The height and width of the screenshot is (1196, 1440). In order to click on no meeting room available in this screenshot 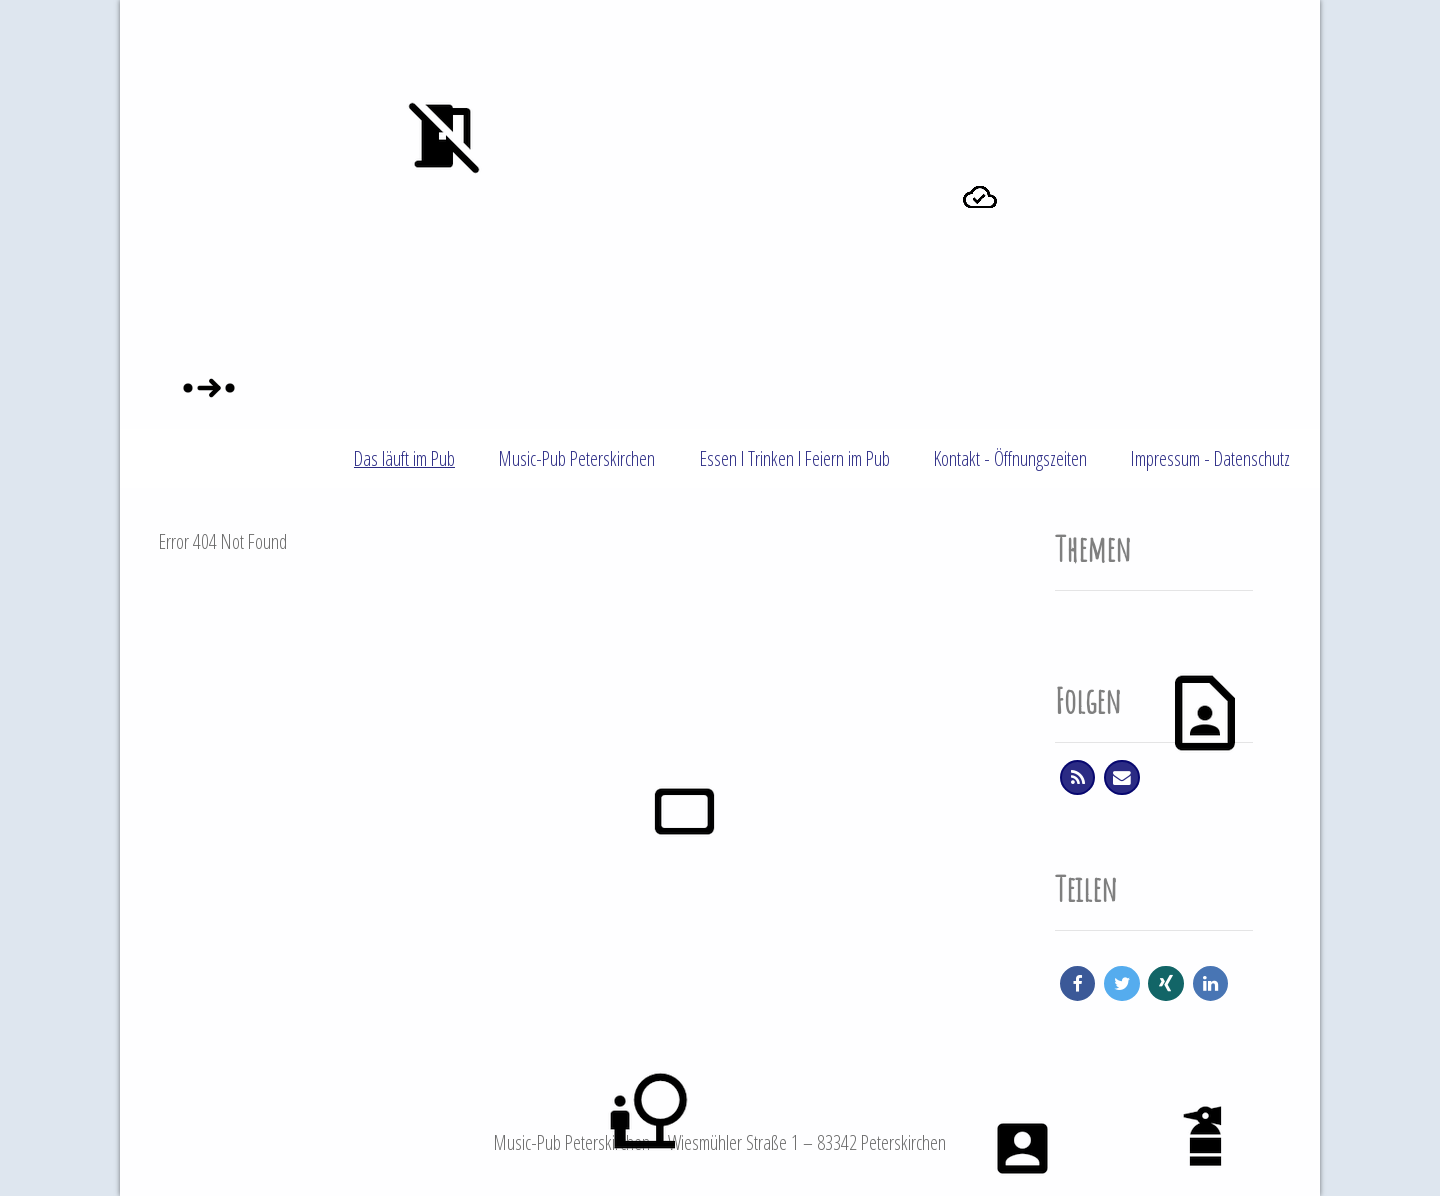, I will do `click(446, 136)`.